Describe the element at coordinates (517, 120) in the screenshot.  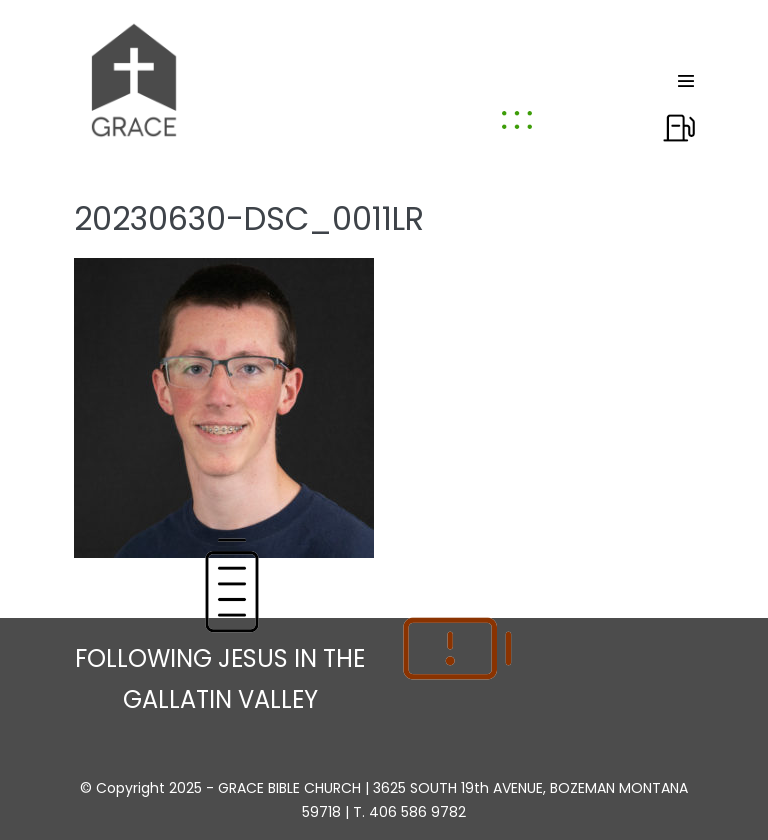
I see `drag to reorder or rearrange items` at that location.